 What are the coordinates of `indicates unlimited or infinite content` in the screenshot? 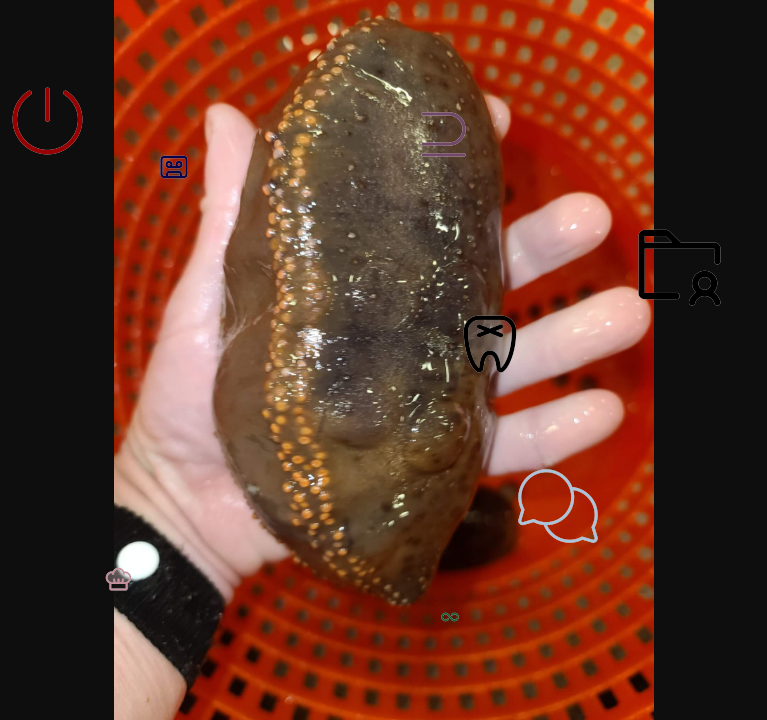 It's located at (450, 617).